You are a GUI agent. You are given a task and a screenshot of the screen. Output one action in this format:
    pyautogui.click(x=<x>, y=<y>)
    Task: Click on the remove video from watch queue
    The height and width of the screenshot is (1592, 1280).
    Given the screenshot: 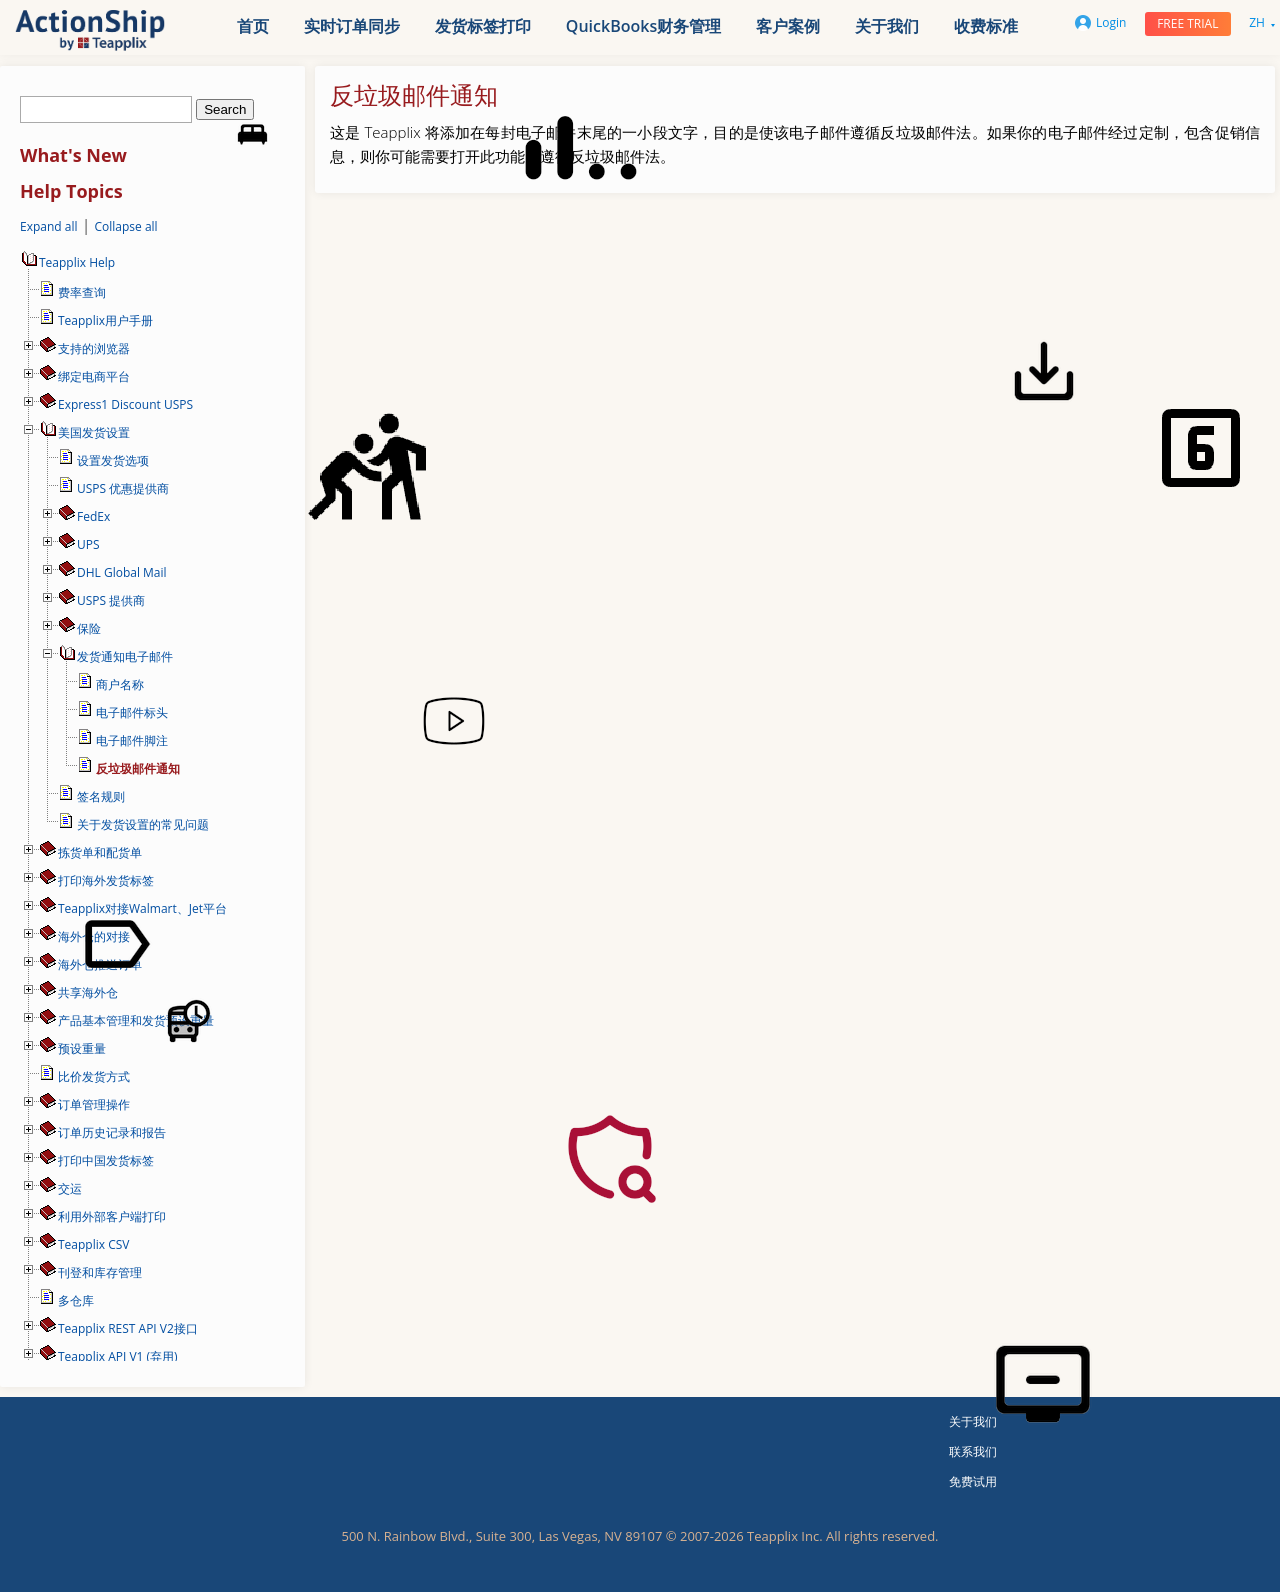 What is the action you would take?
    pyautogui.click(x=1043, y=1384)
    